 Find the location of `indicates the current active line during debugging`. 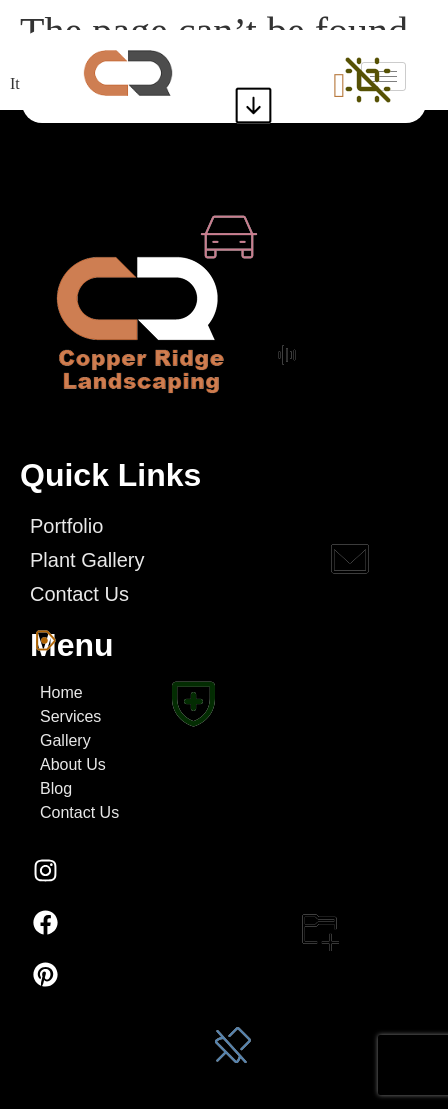

indicates the current active line during debugging is located at coordinates (44, 640).